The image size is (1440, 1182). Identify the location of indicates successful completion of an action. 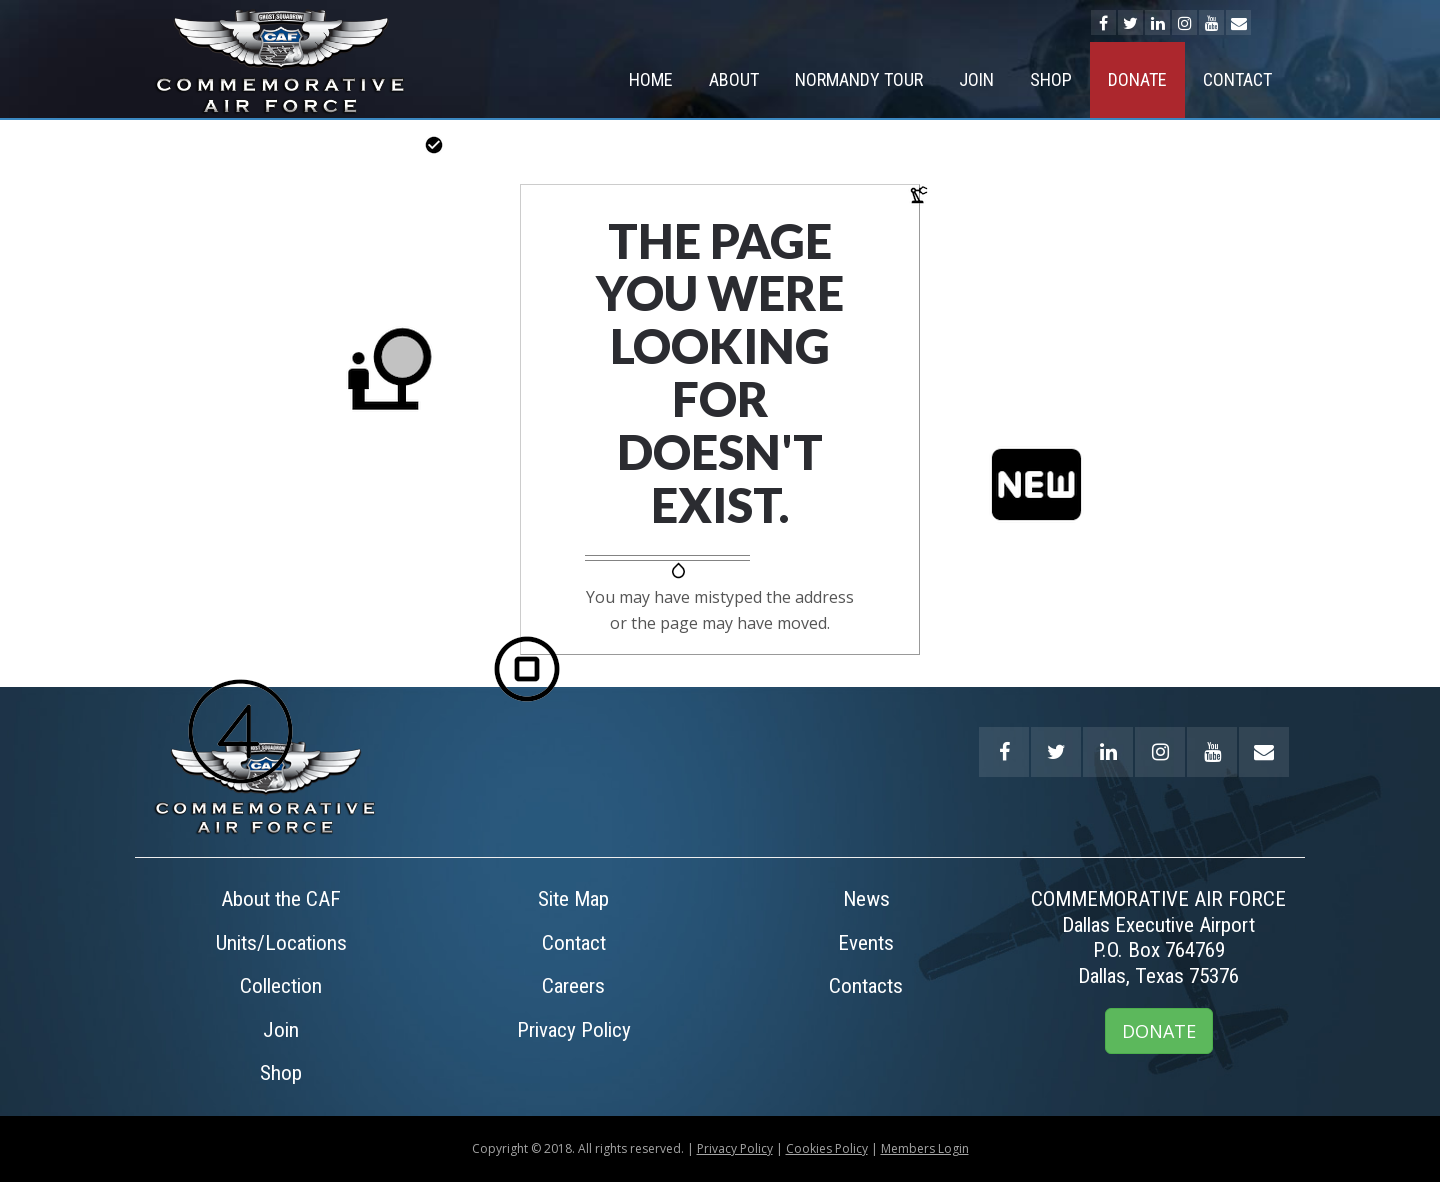
(434, 145).